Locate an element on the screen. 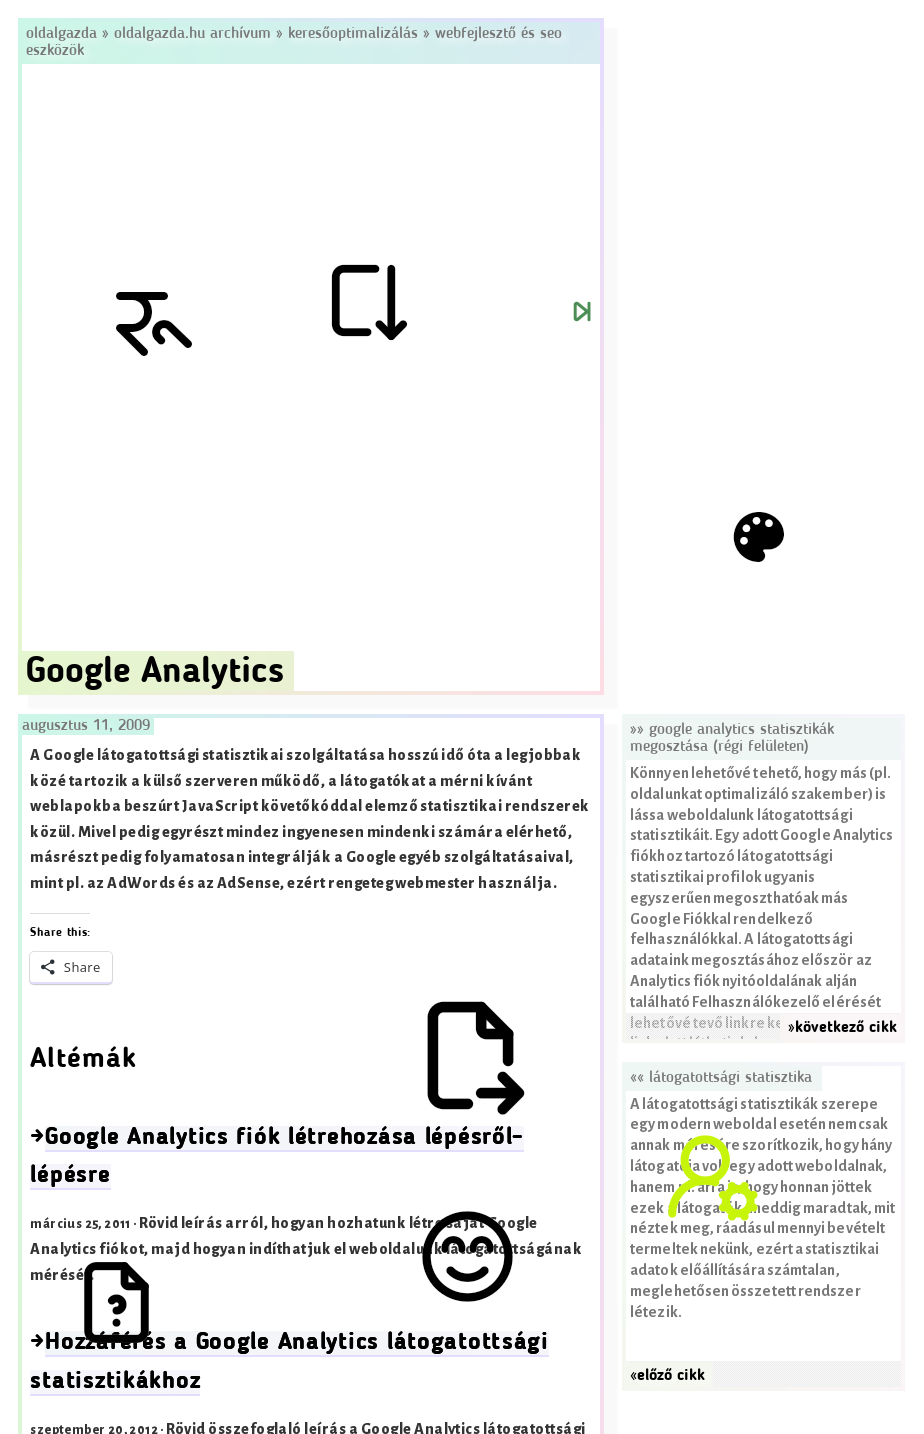 The height and width of the screenshot is (1434, 924). add a positive reaction or emoji is located at coordinates (467, 1256).